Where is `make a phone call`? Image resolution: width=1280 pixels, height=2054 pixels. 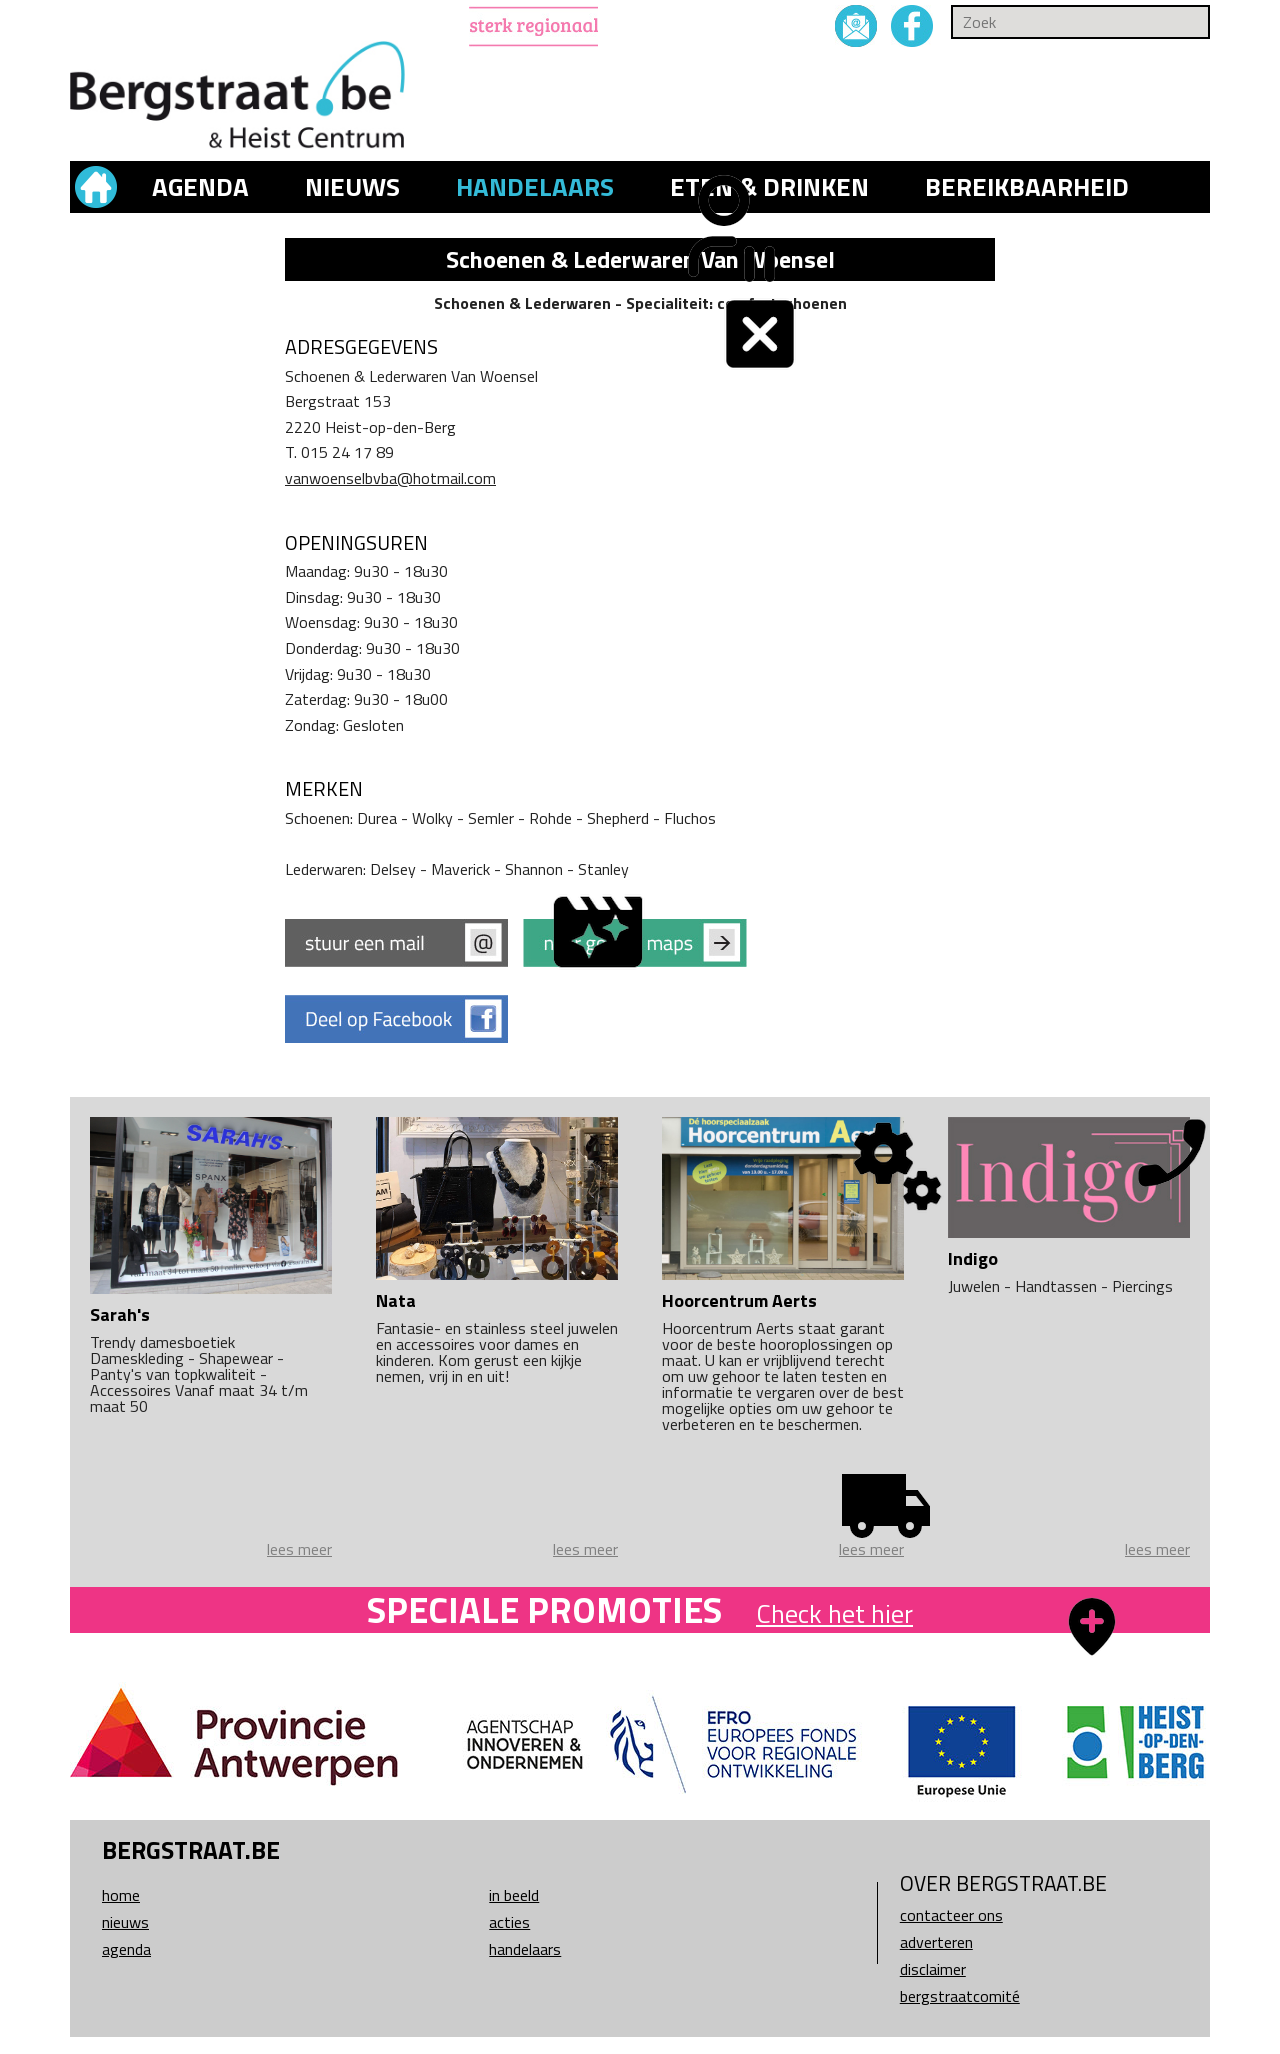
make a phone call is located at coordinates (1172, 1153).